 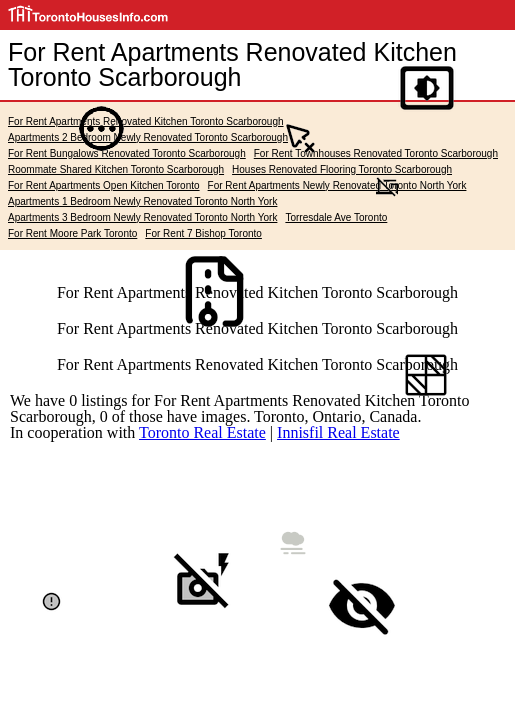 I want to click on open a compressed or zipped file, so click(x=214, y=291).